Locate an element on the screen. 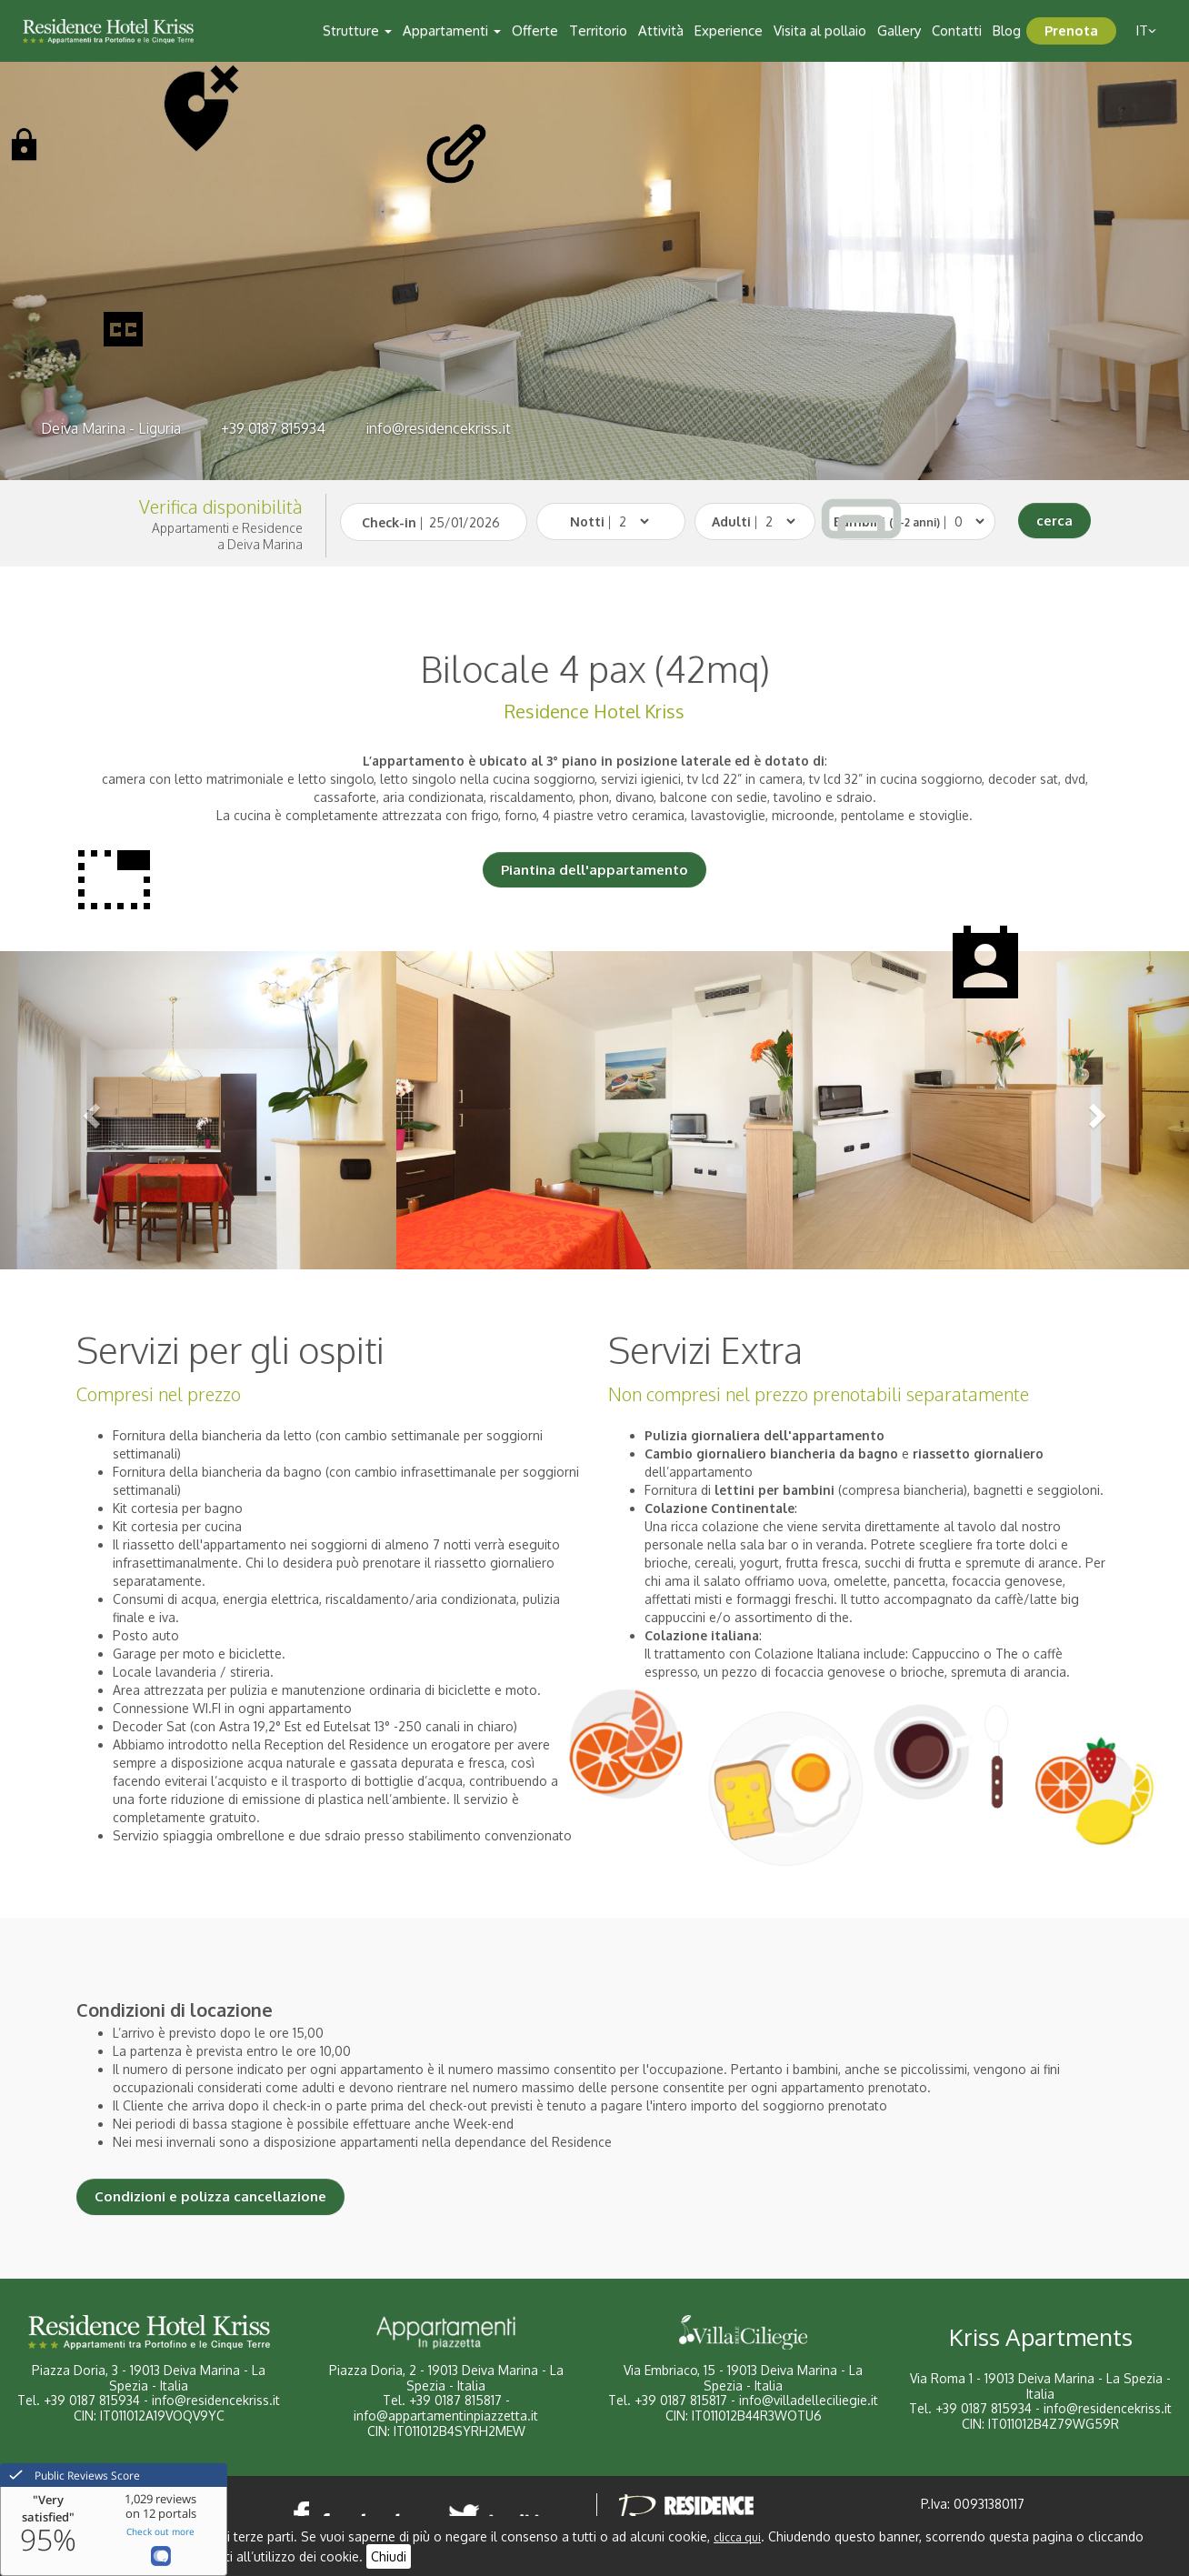 The height and width of the screenshot is (2576, 1189). indicates a secure connection is located at coordinates (24, 145).